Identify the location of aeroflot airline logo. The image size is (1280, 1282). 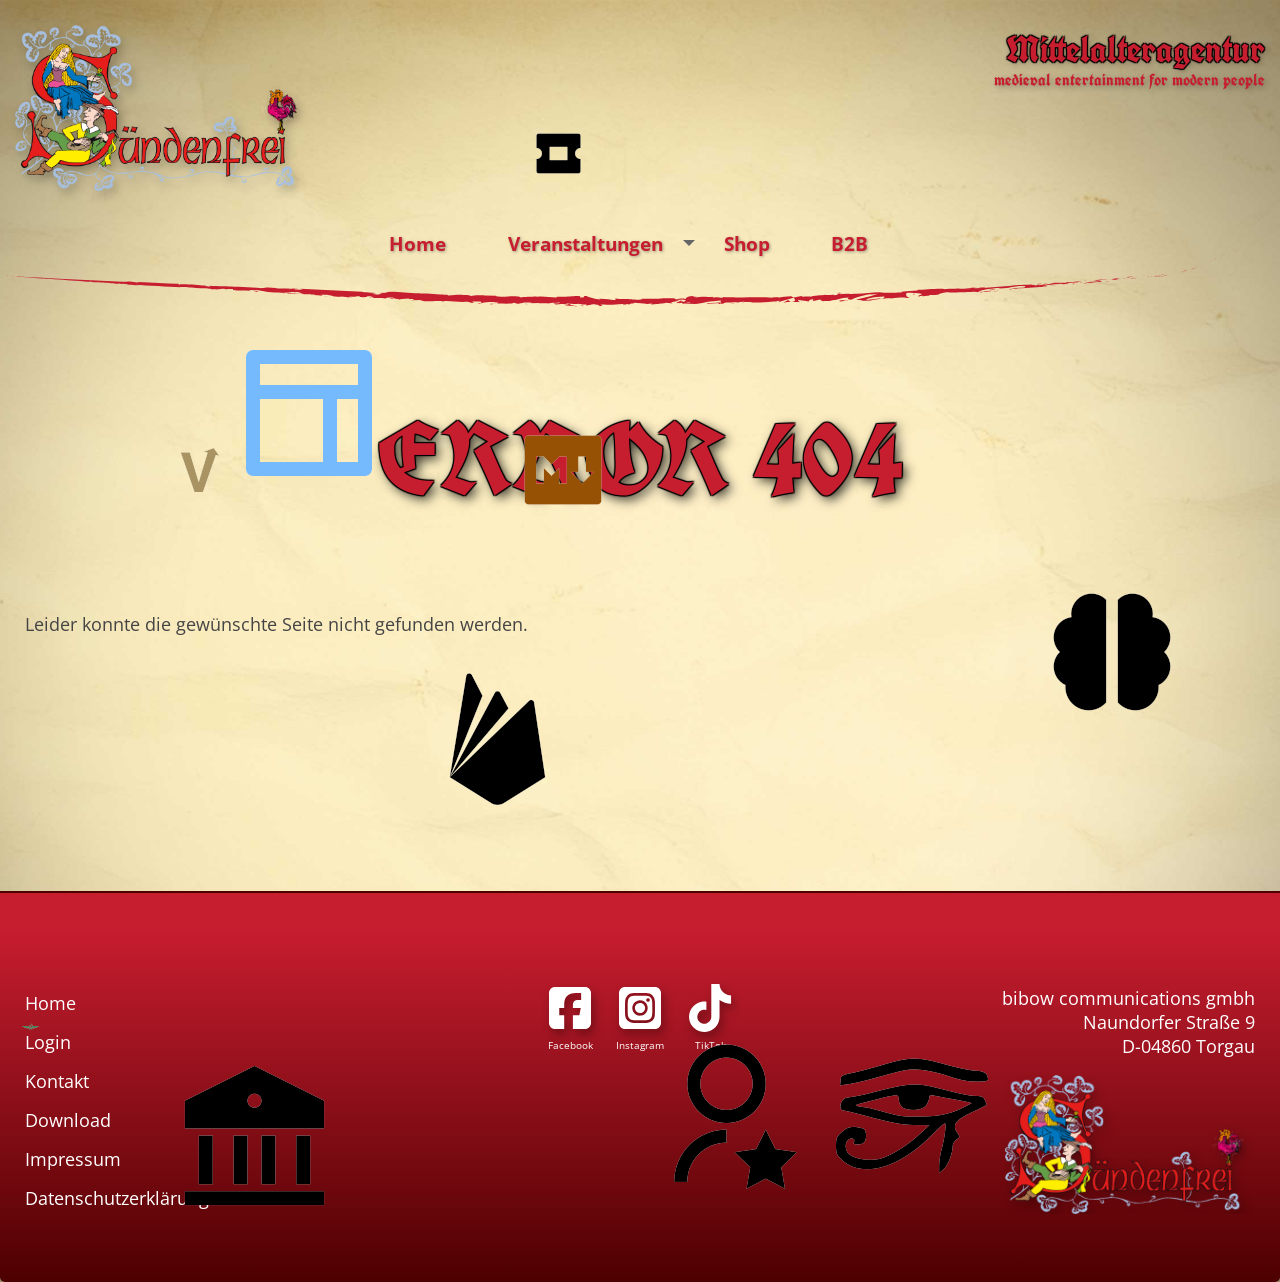
(30, 1026).